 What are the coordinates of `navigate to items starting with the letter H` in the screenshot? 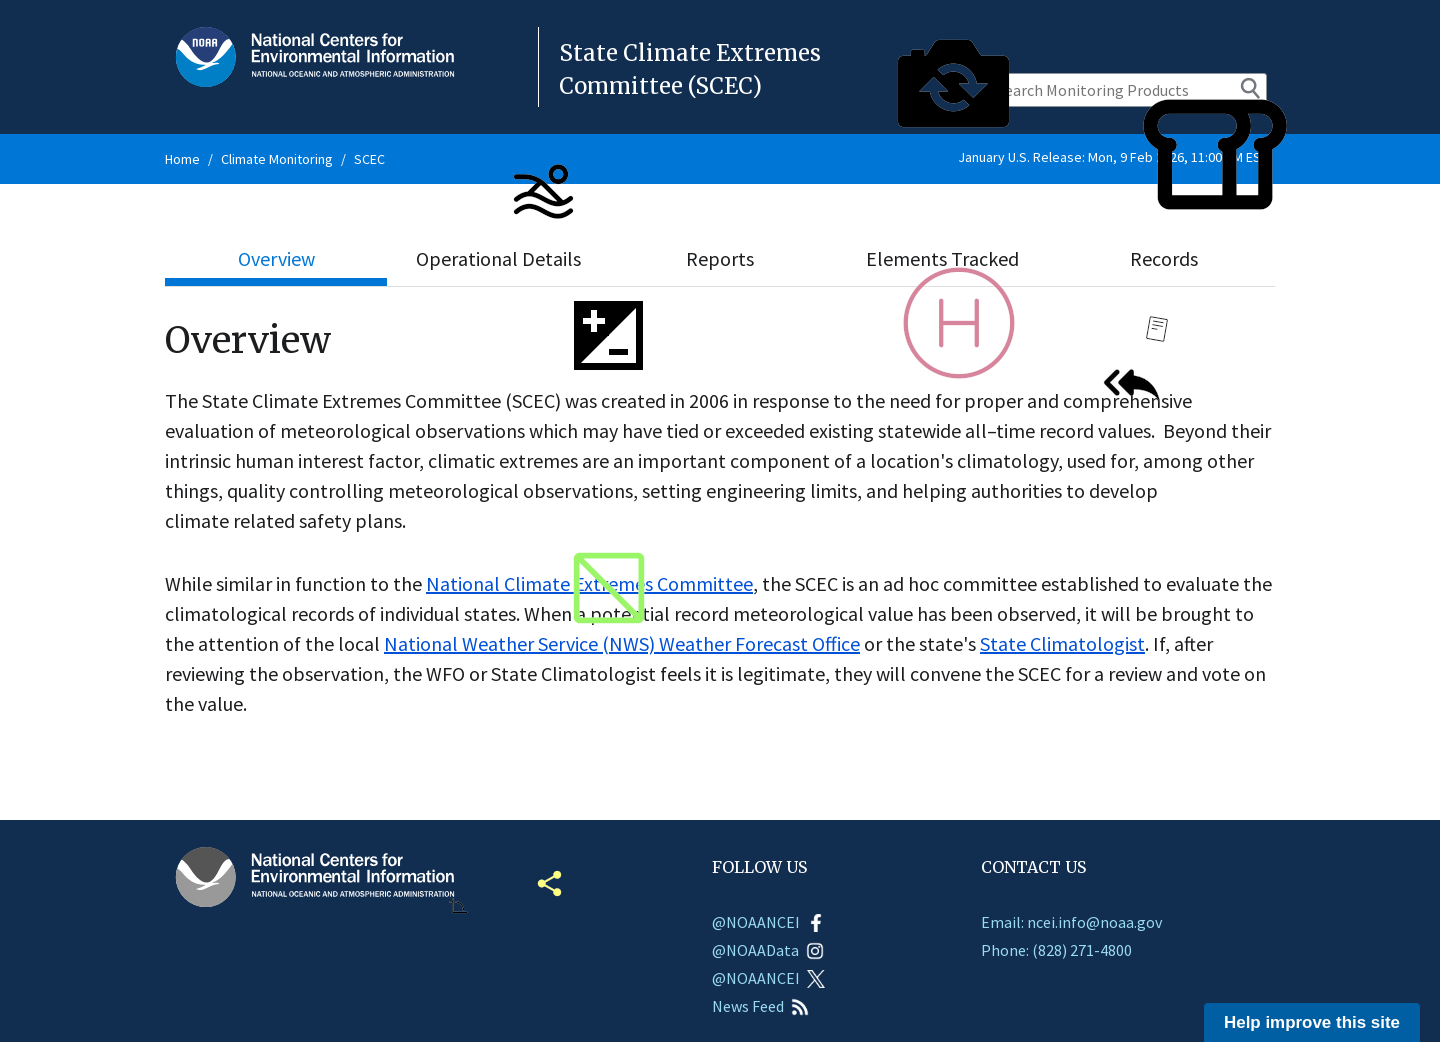 It's located at (959, 323).